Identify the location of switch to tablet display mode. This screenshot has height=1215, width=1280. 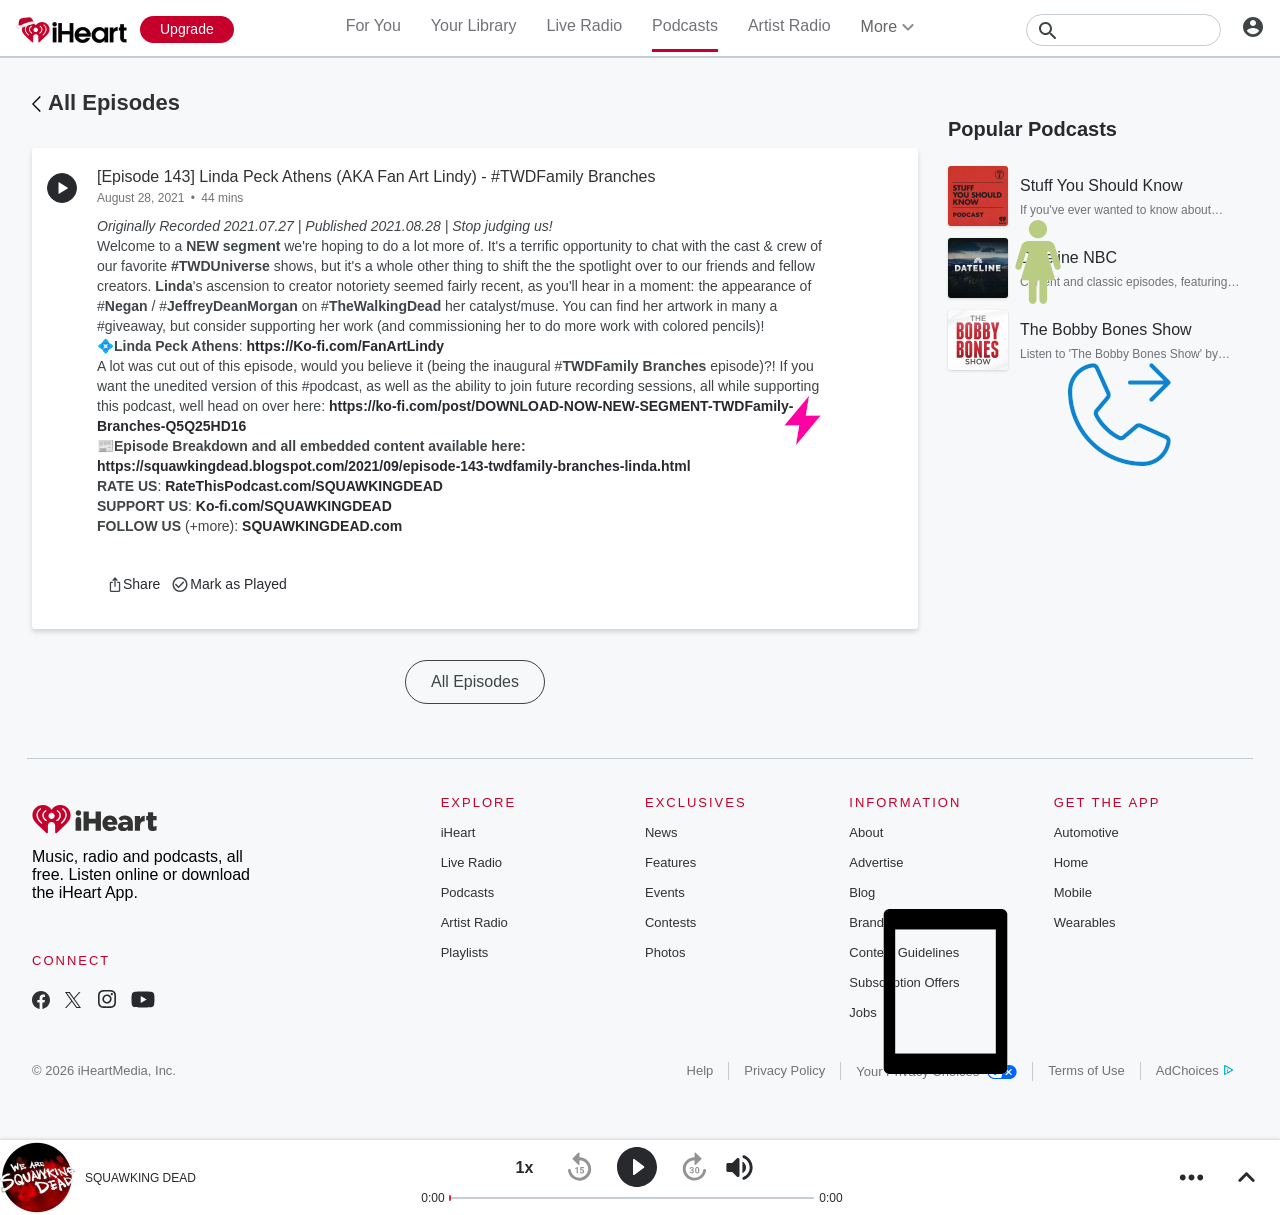
(945, 991).